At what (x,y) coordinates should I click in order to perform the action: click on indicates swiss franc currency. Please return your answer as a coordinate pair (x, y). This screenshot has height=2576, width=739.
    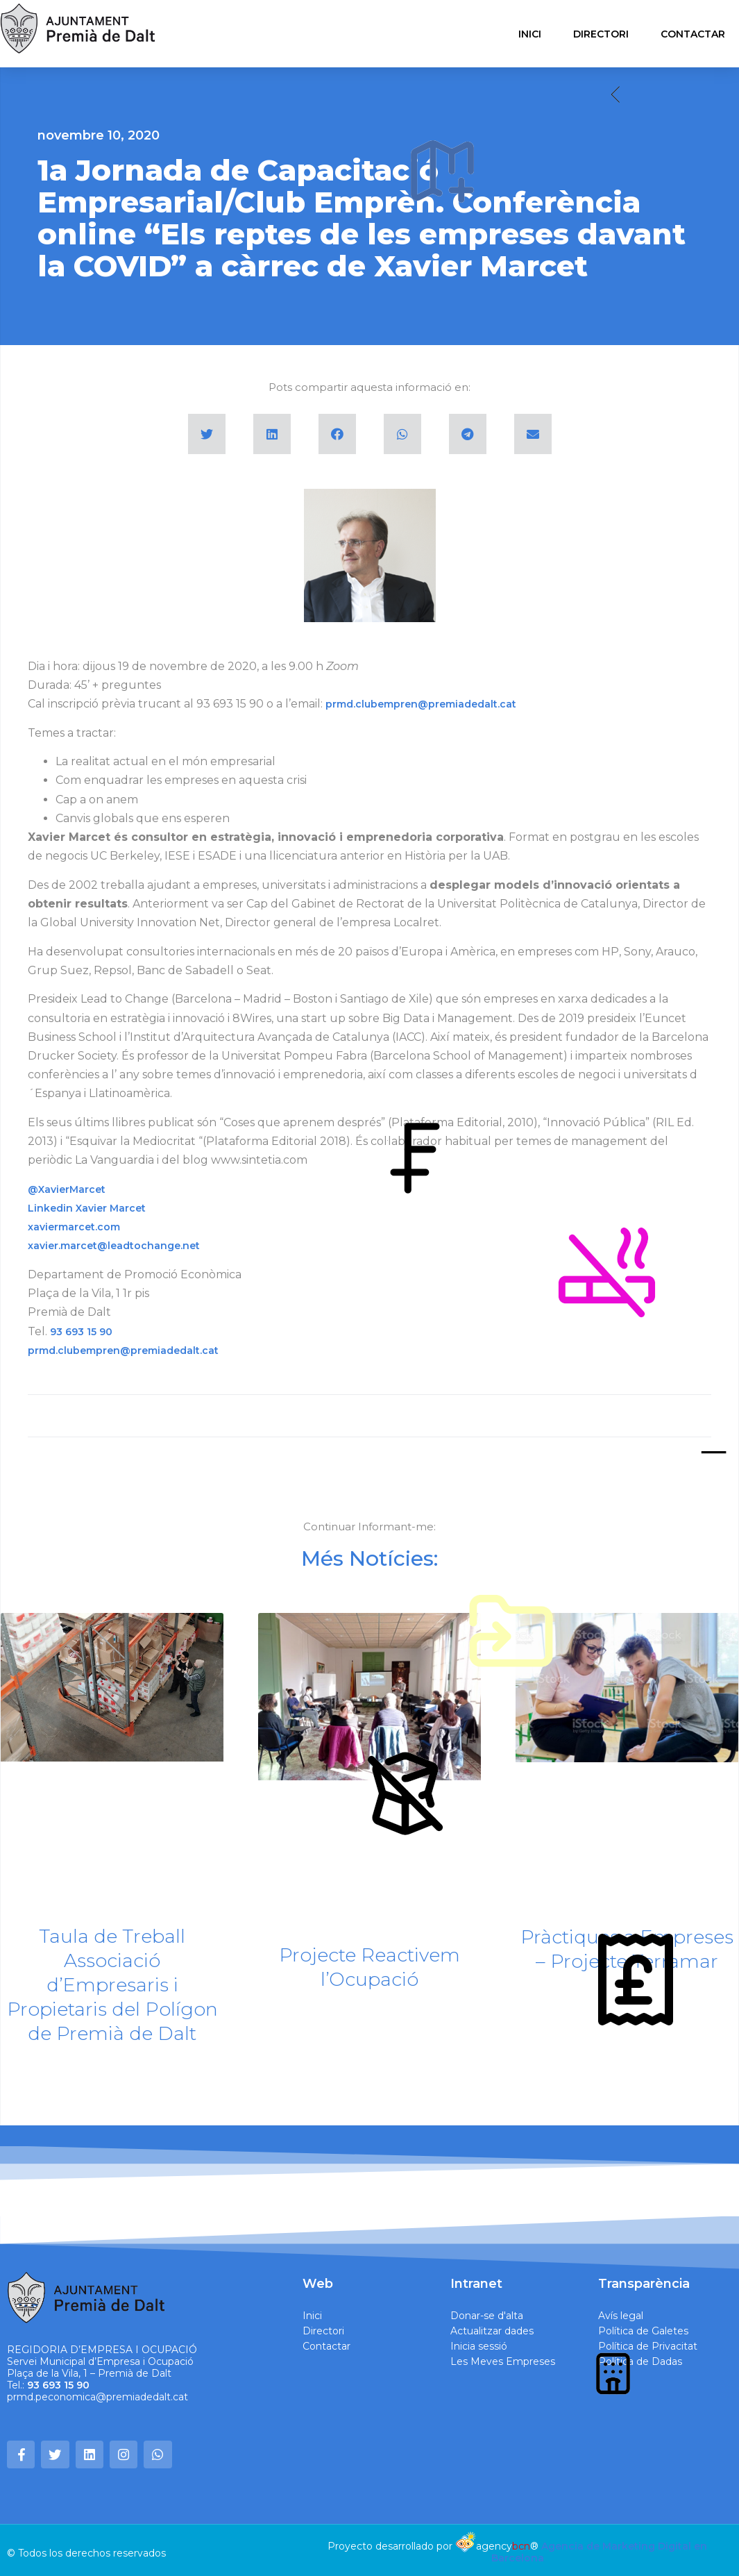
    Looking at the image, I should click on (415, 1158).